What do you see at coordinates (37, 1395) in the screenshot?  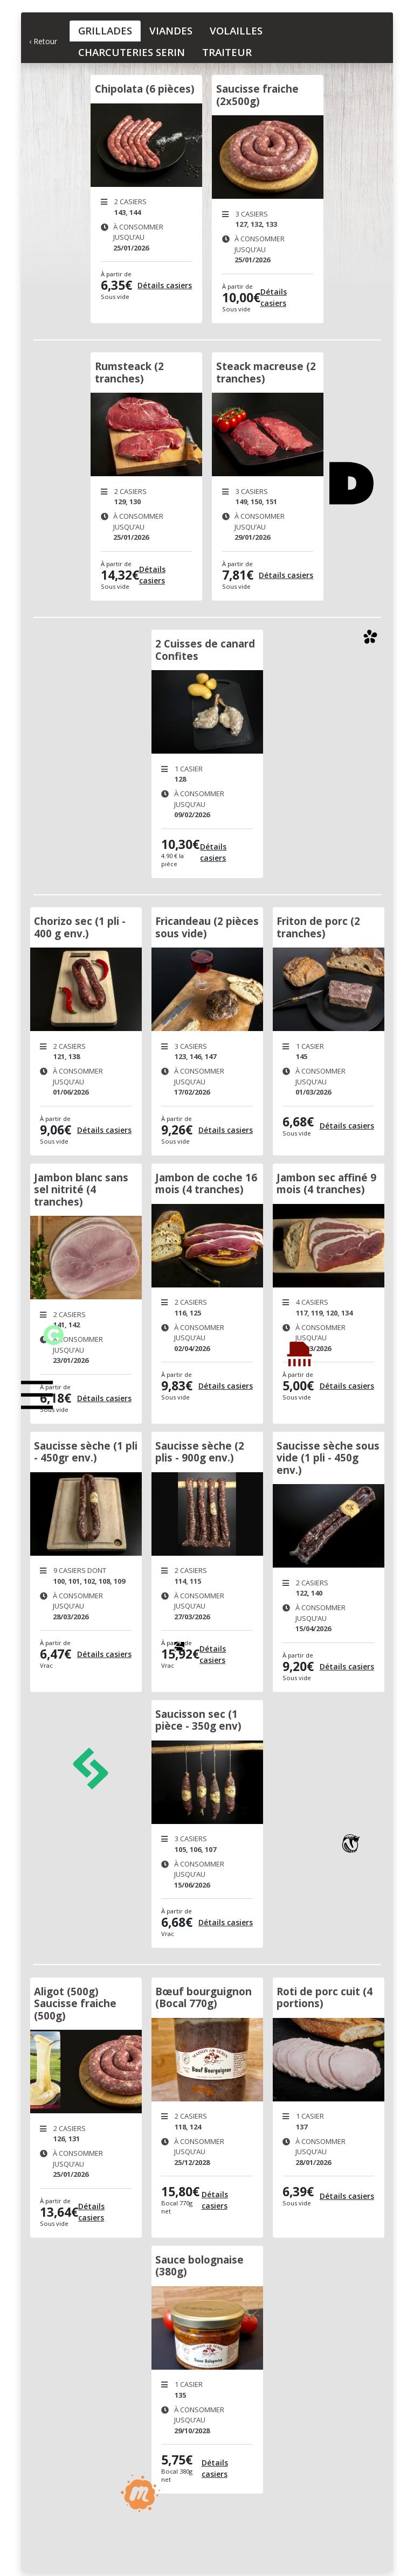 I see `open the navigation menu` at bounding box center [37, 1395].